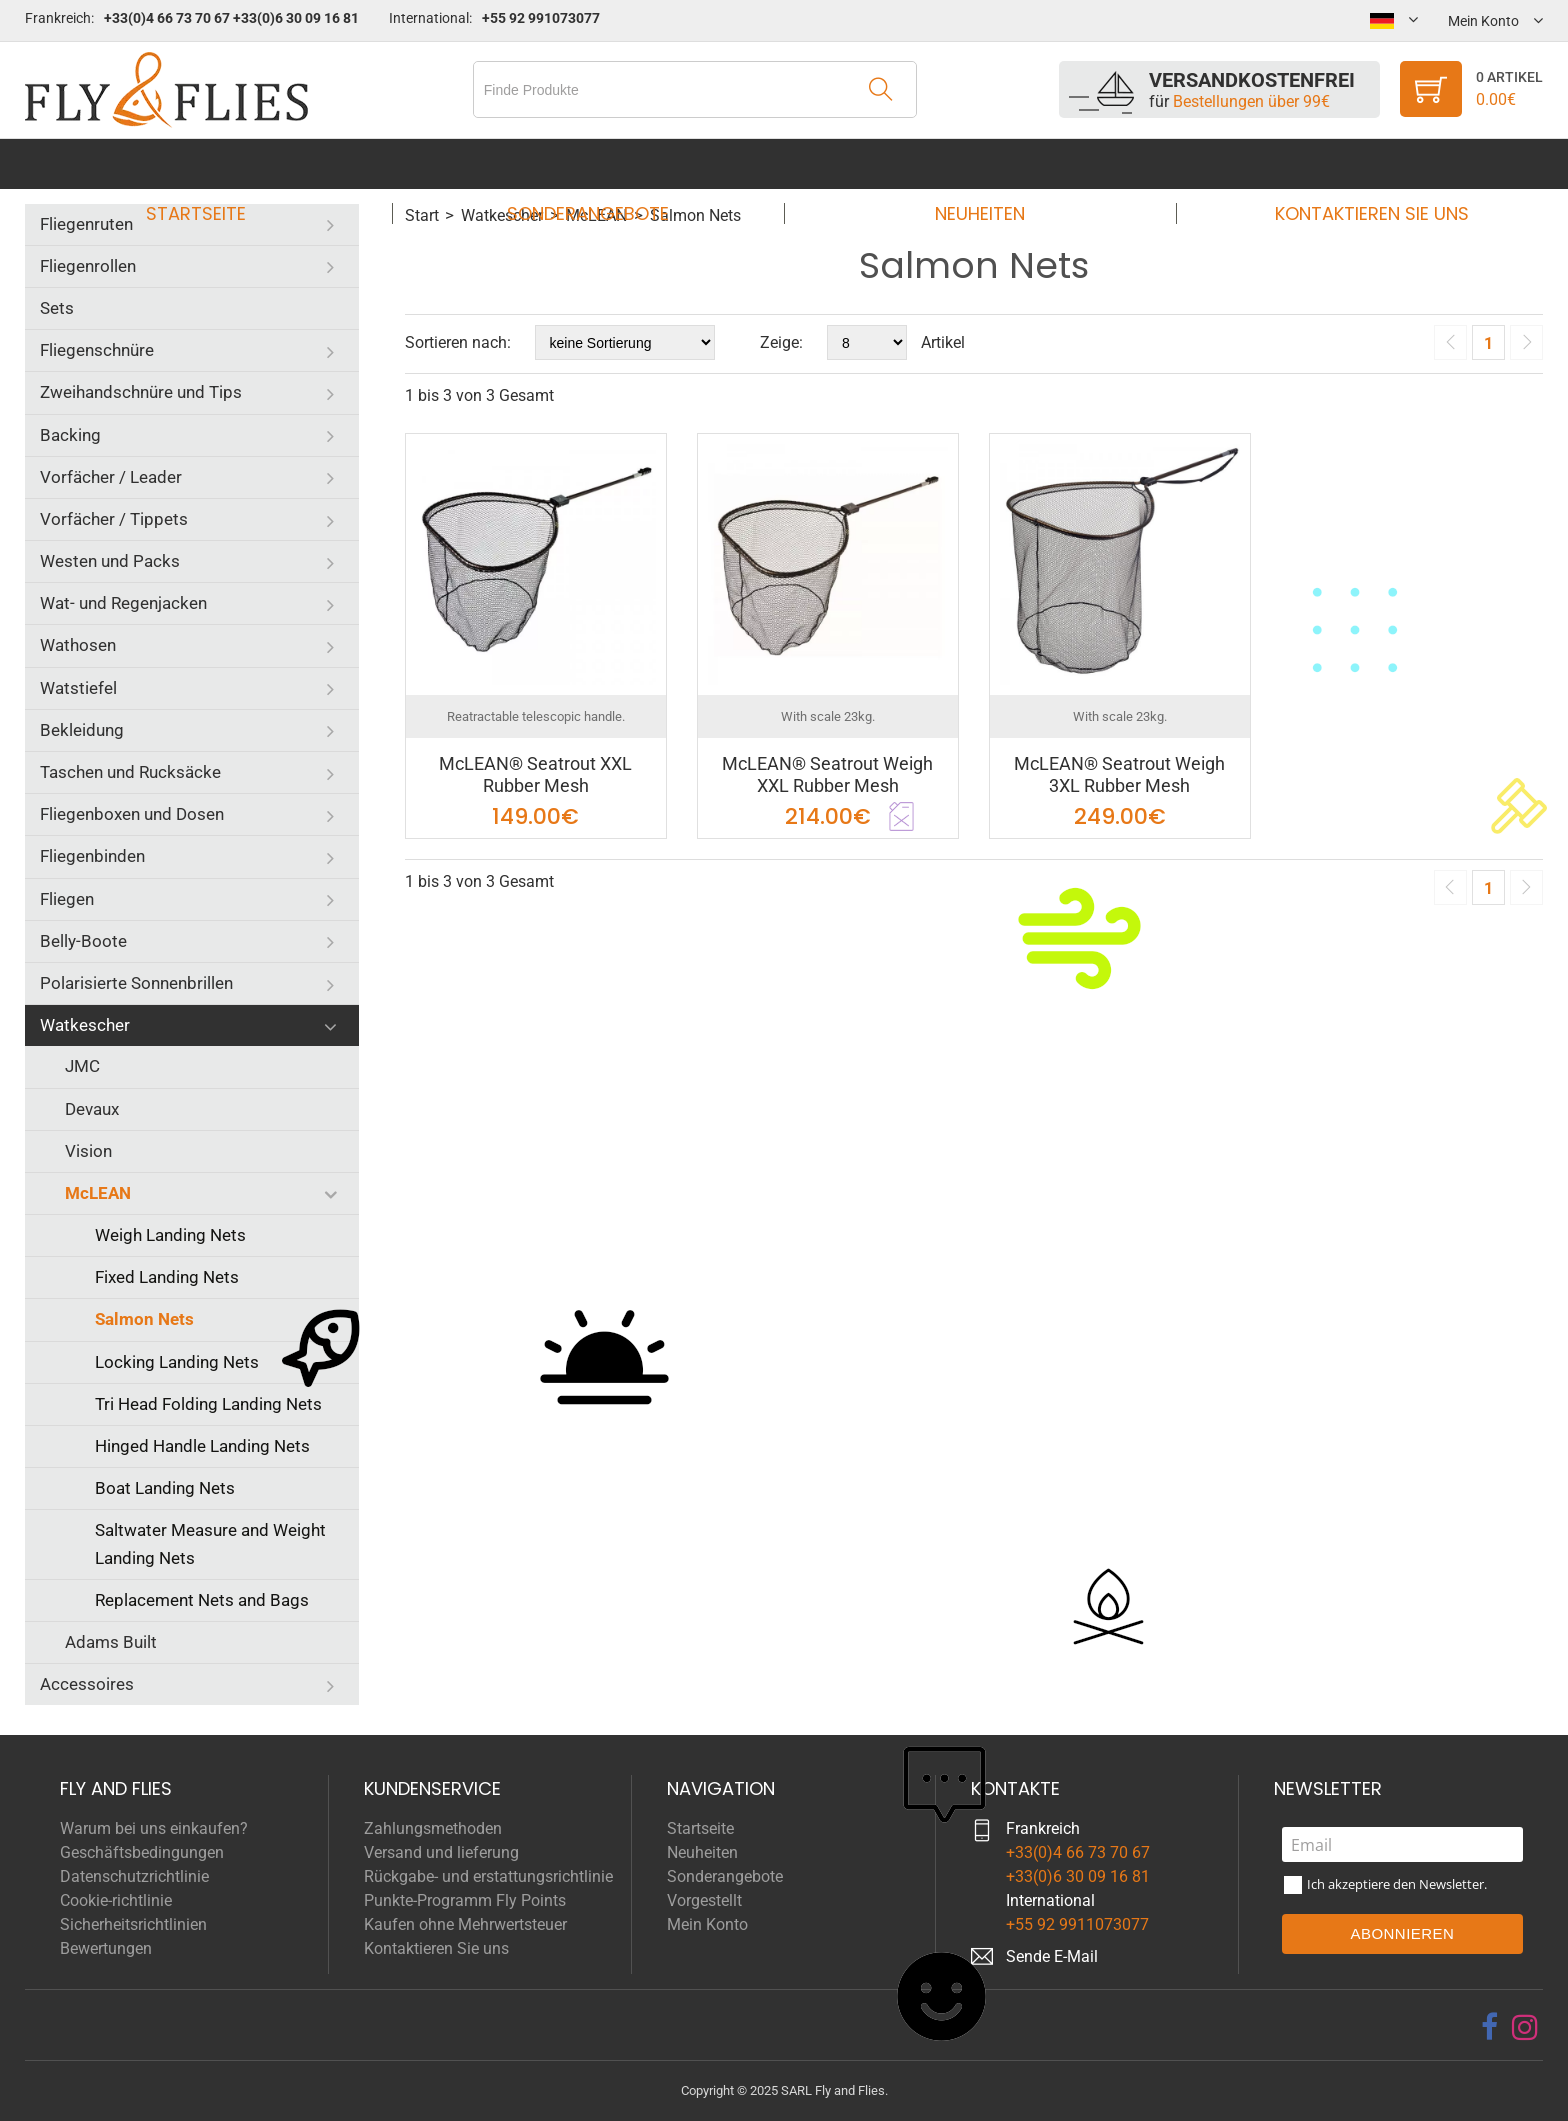 This screenshot has height=2121, width=1568. I want to click on open chat or messaging, so click(944, 1781).